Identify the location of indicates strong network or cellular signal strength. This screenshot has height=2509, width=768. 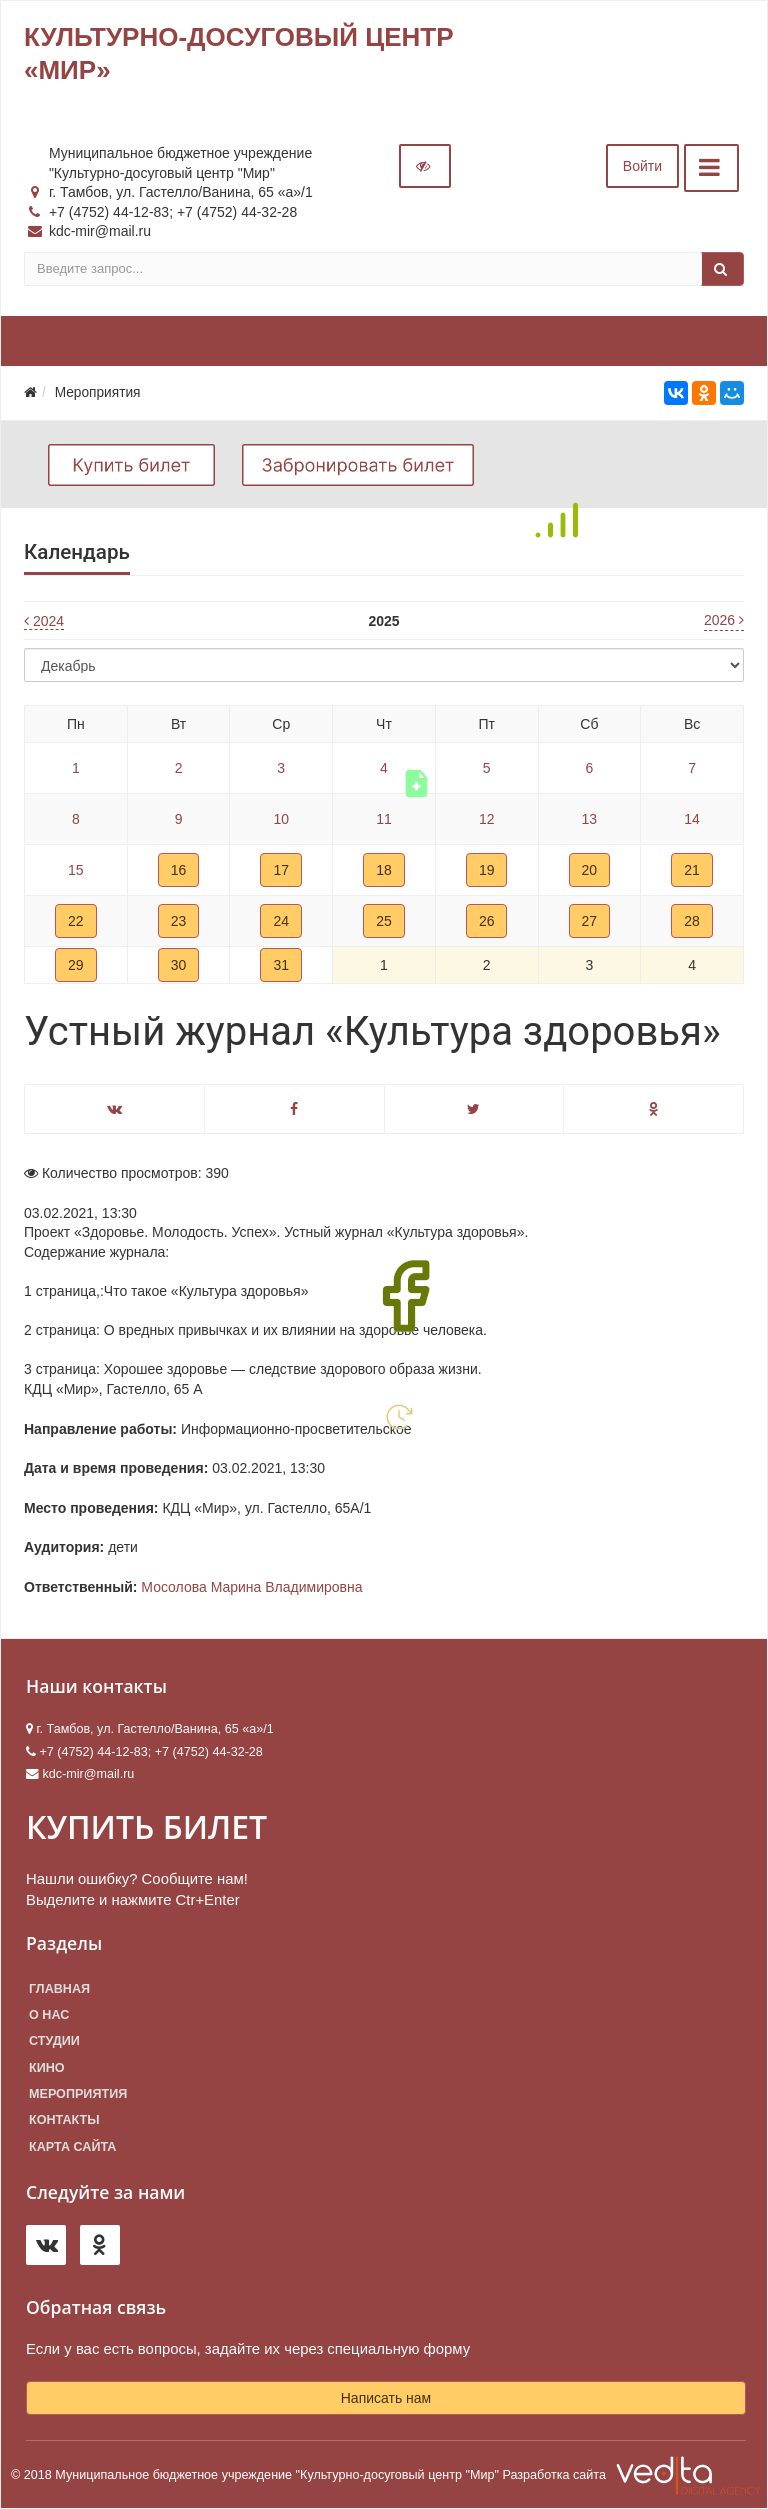
(563, 515).